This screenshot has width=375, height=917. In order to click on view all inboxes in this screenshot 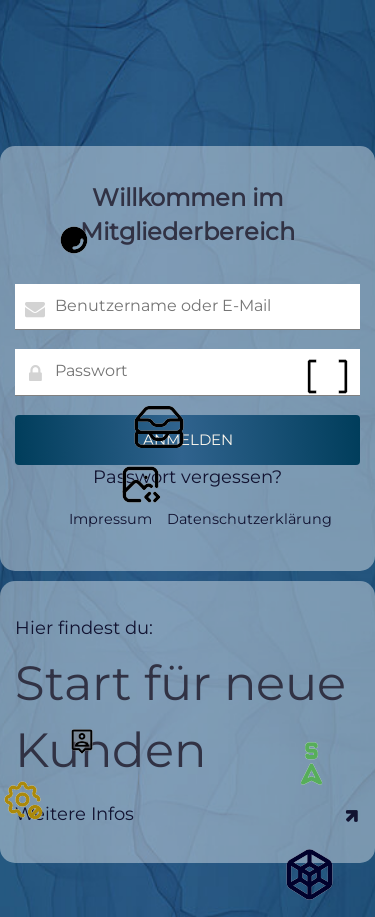, I will do `click(159, 427)`.